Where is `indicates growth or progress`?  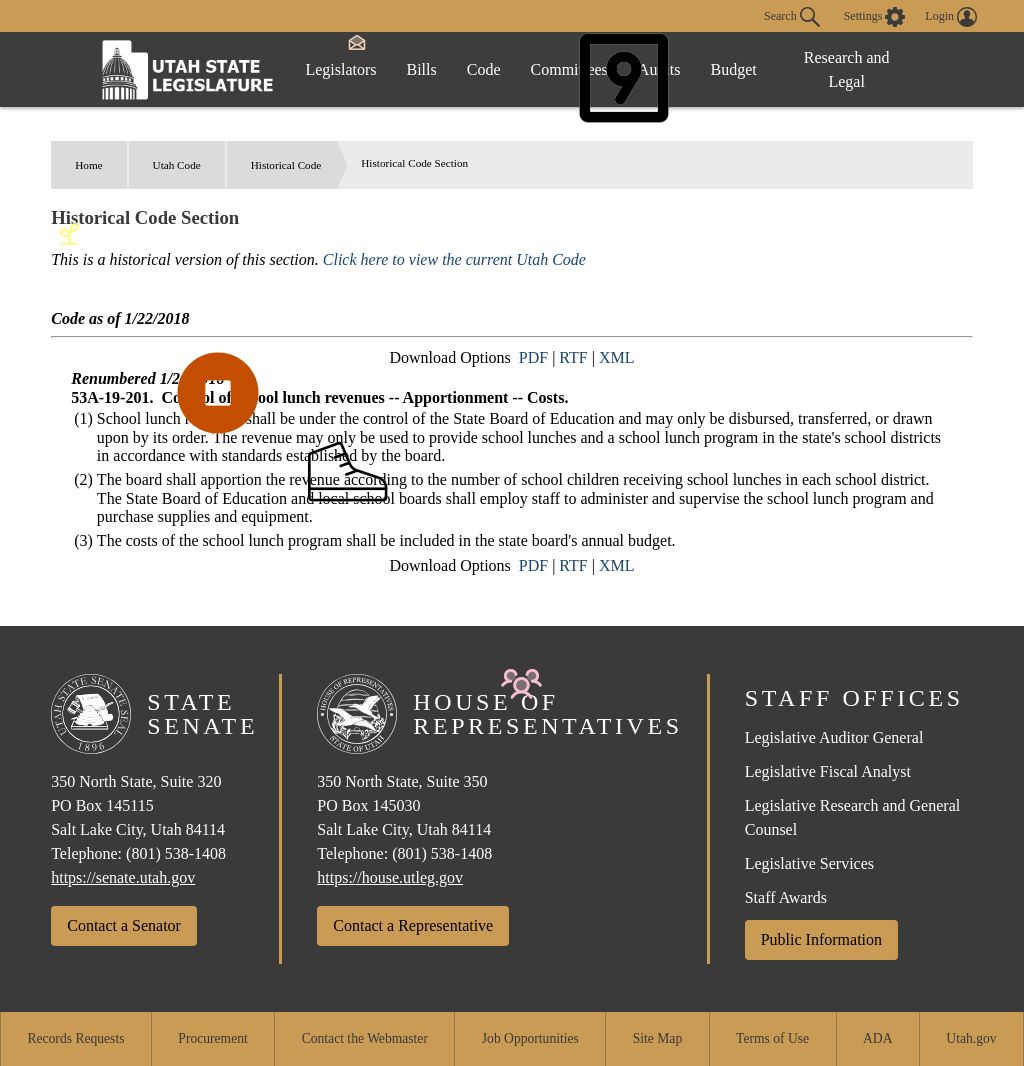
indicates growth or progress is located at coordinates (69, 234).